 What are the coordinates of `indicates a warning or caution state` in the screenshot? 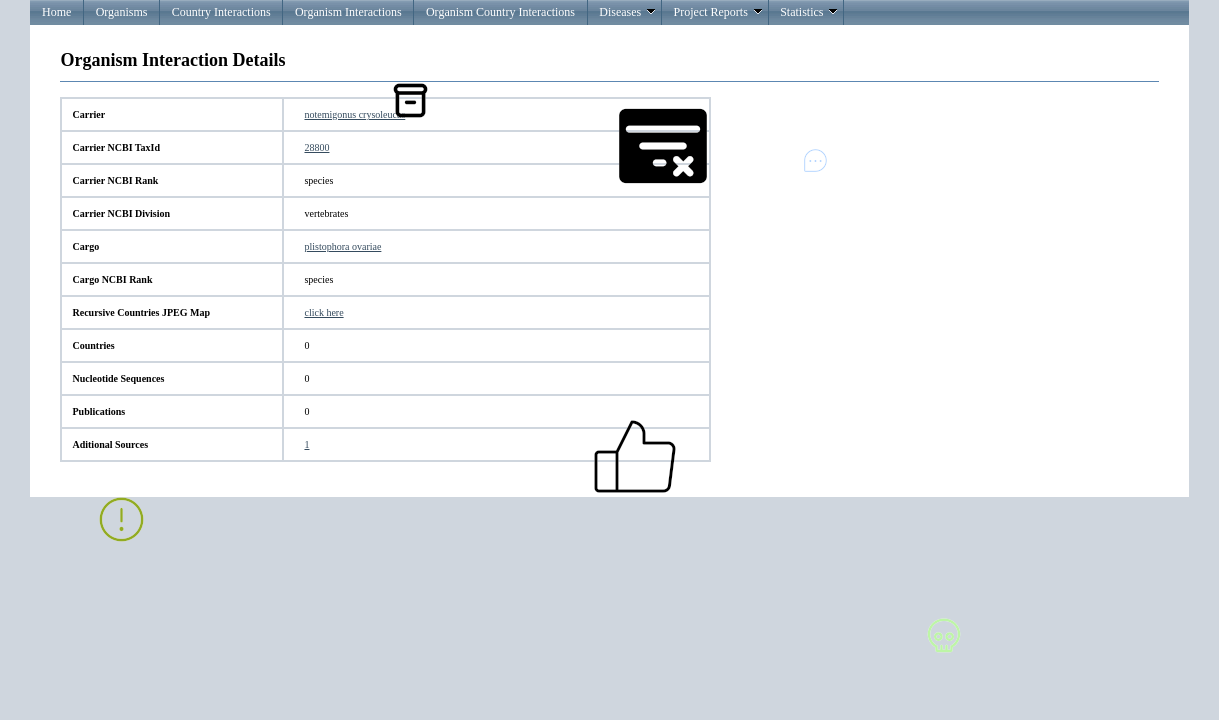 It's located at (121, 519).